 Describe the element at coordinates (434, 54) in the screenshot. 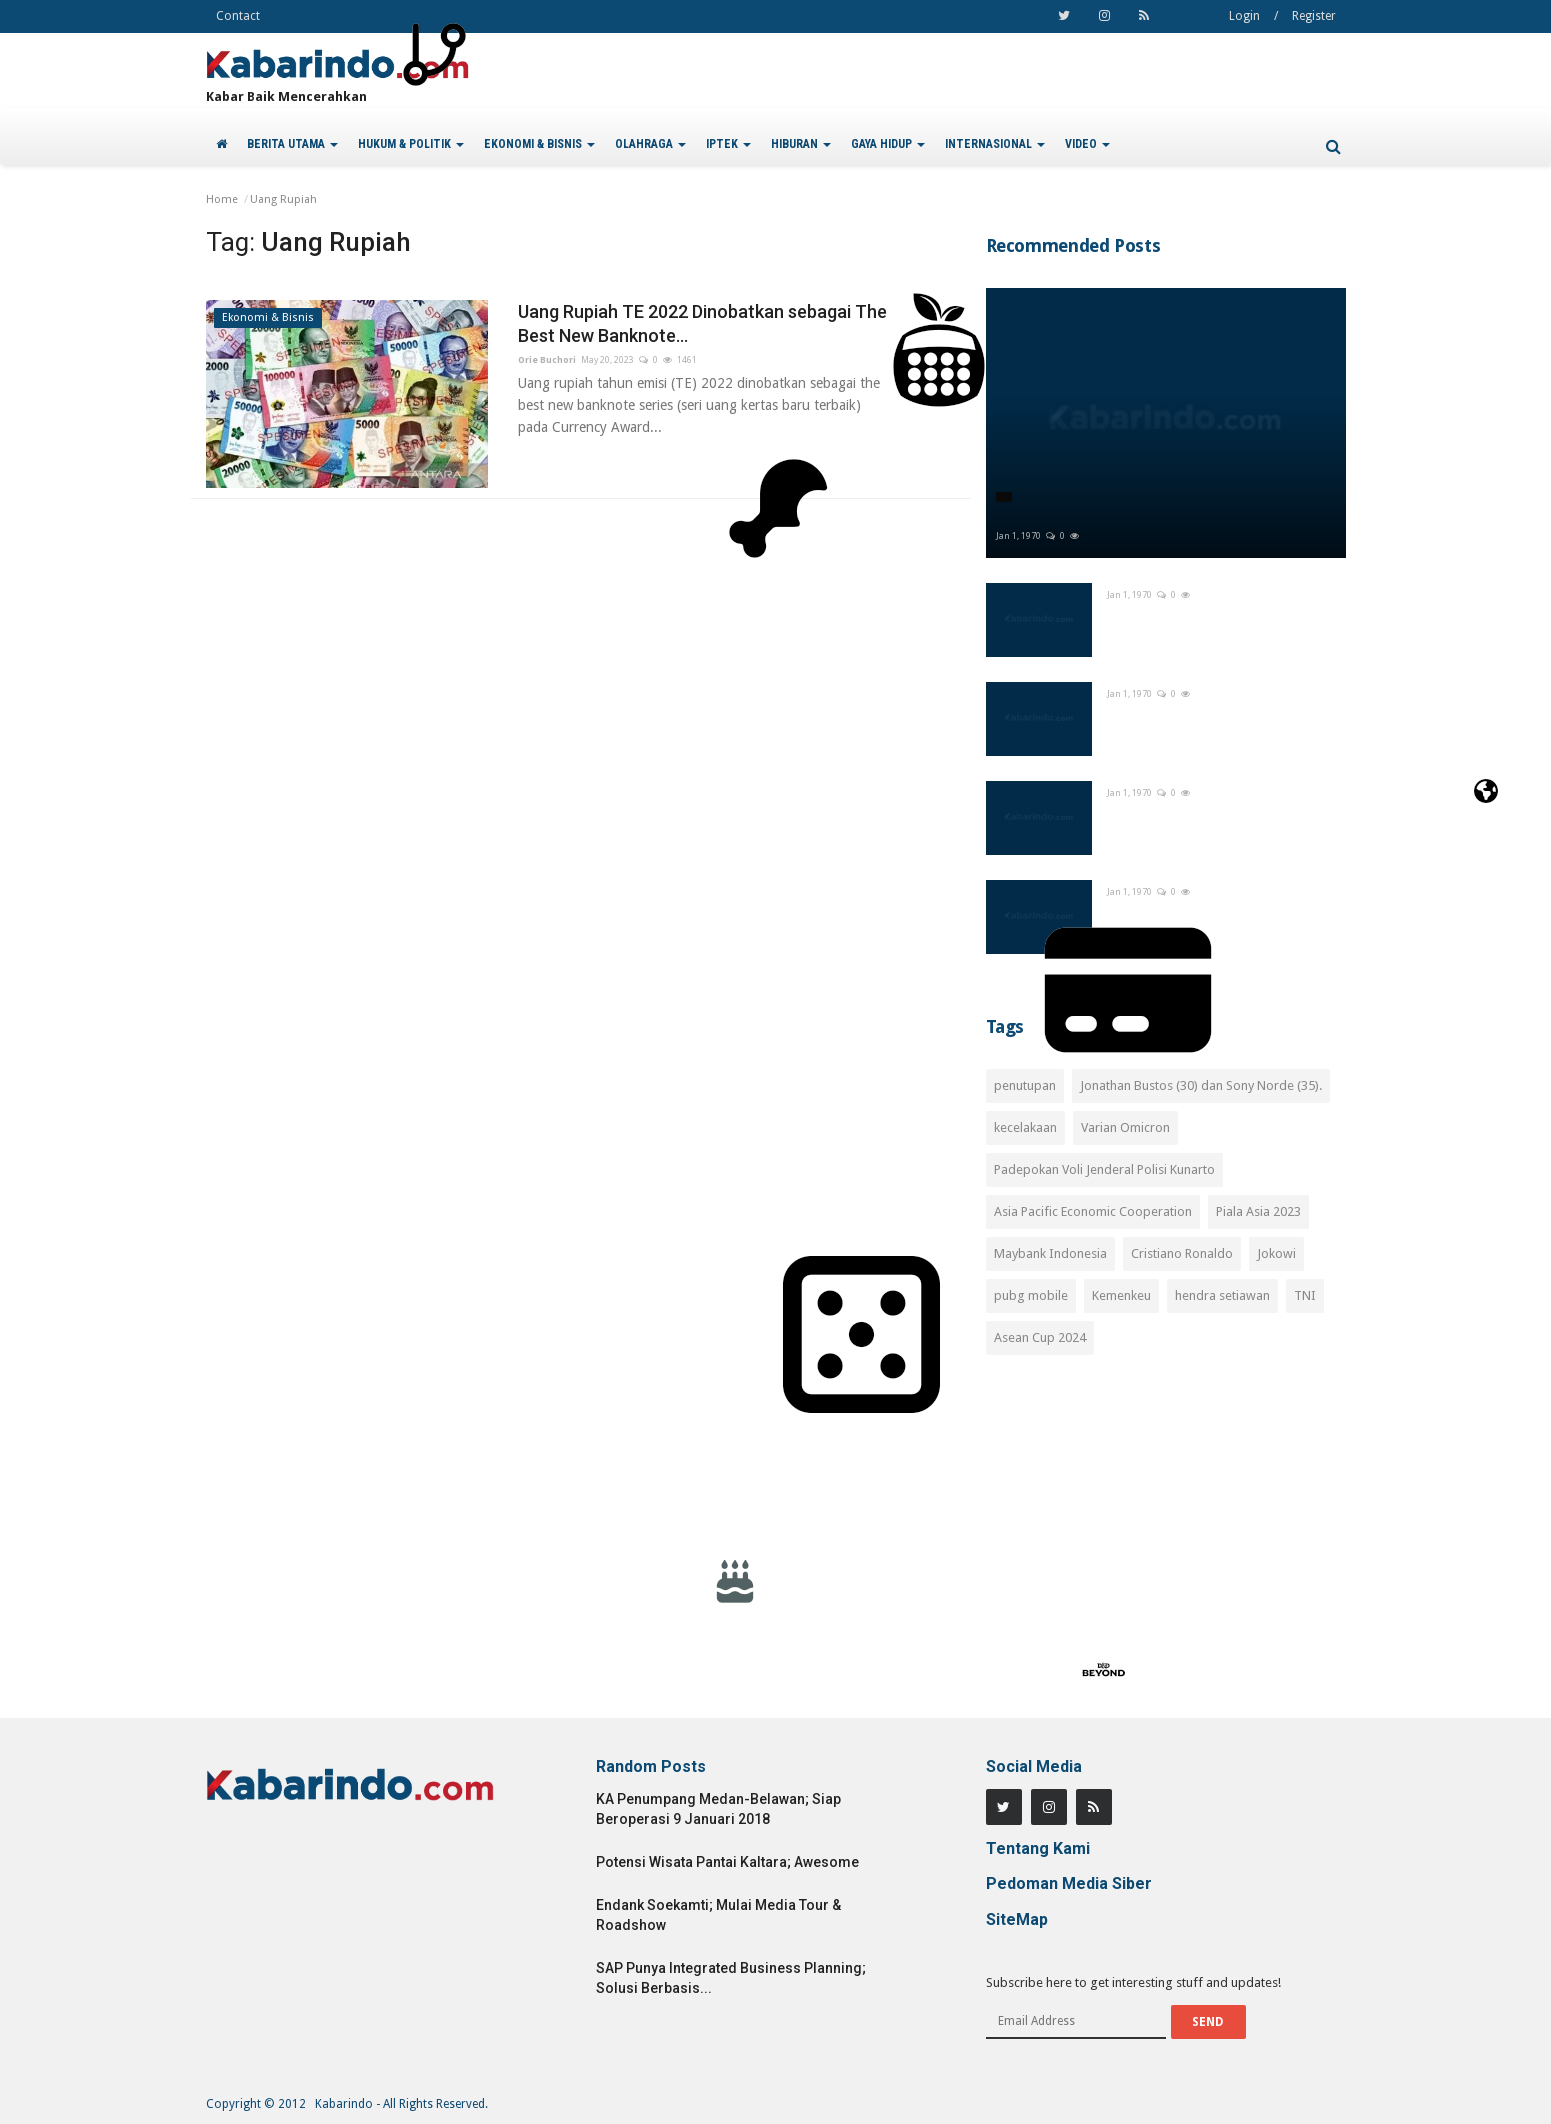

I see `view or manage git branches` at that location.